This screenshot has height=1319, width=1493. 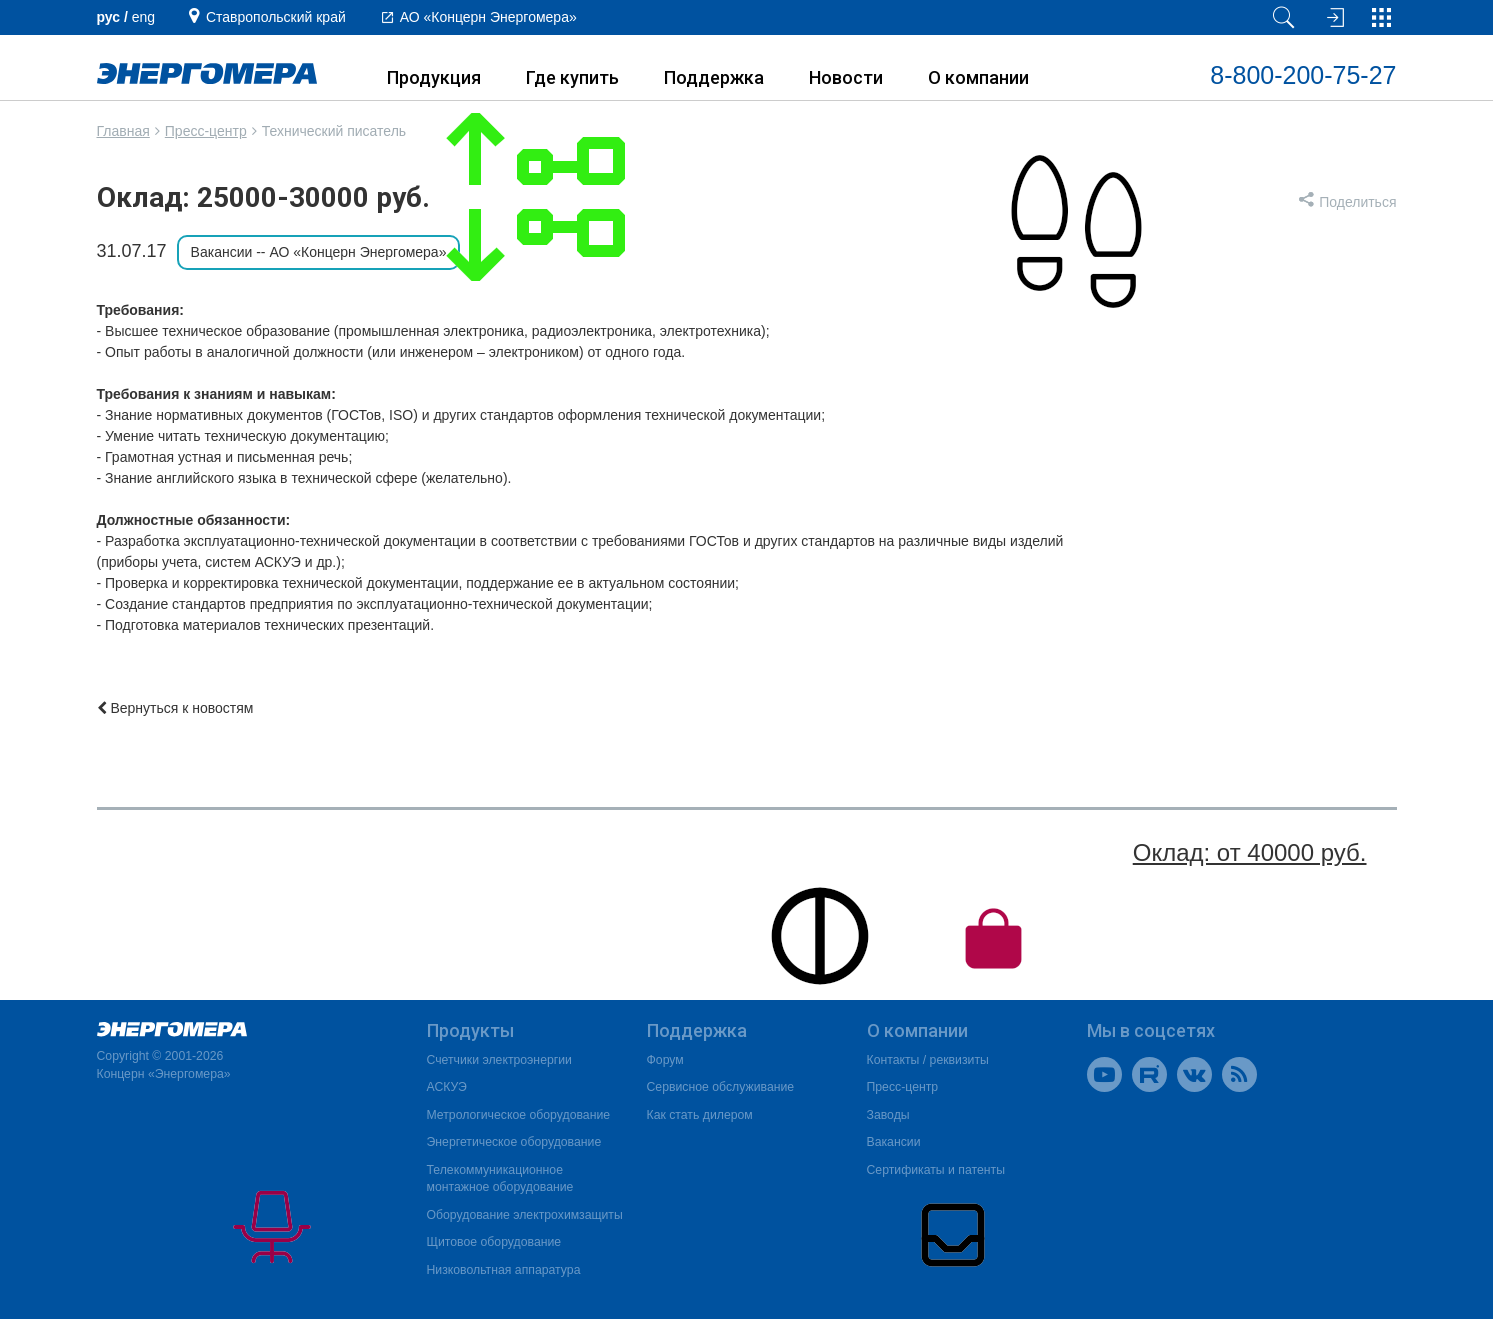 What do you see at coordinates (993, 938) in the screenshot?
I see `view your shopping bag` at bounding box center [993, 938].